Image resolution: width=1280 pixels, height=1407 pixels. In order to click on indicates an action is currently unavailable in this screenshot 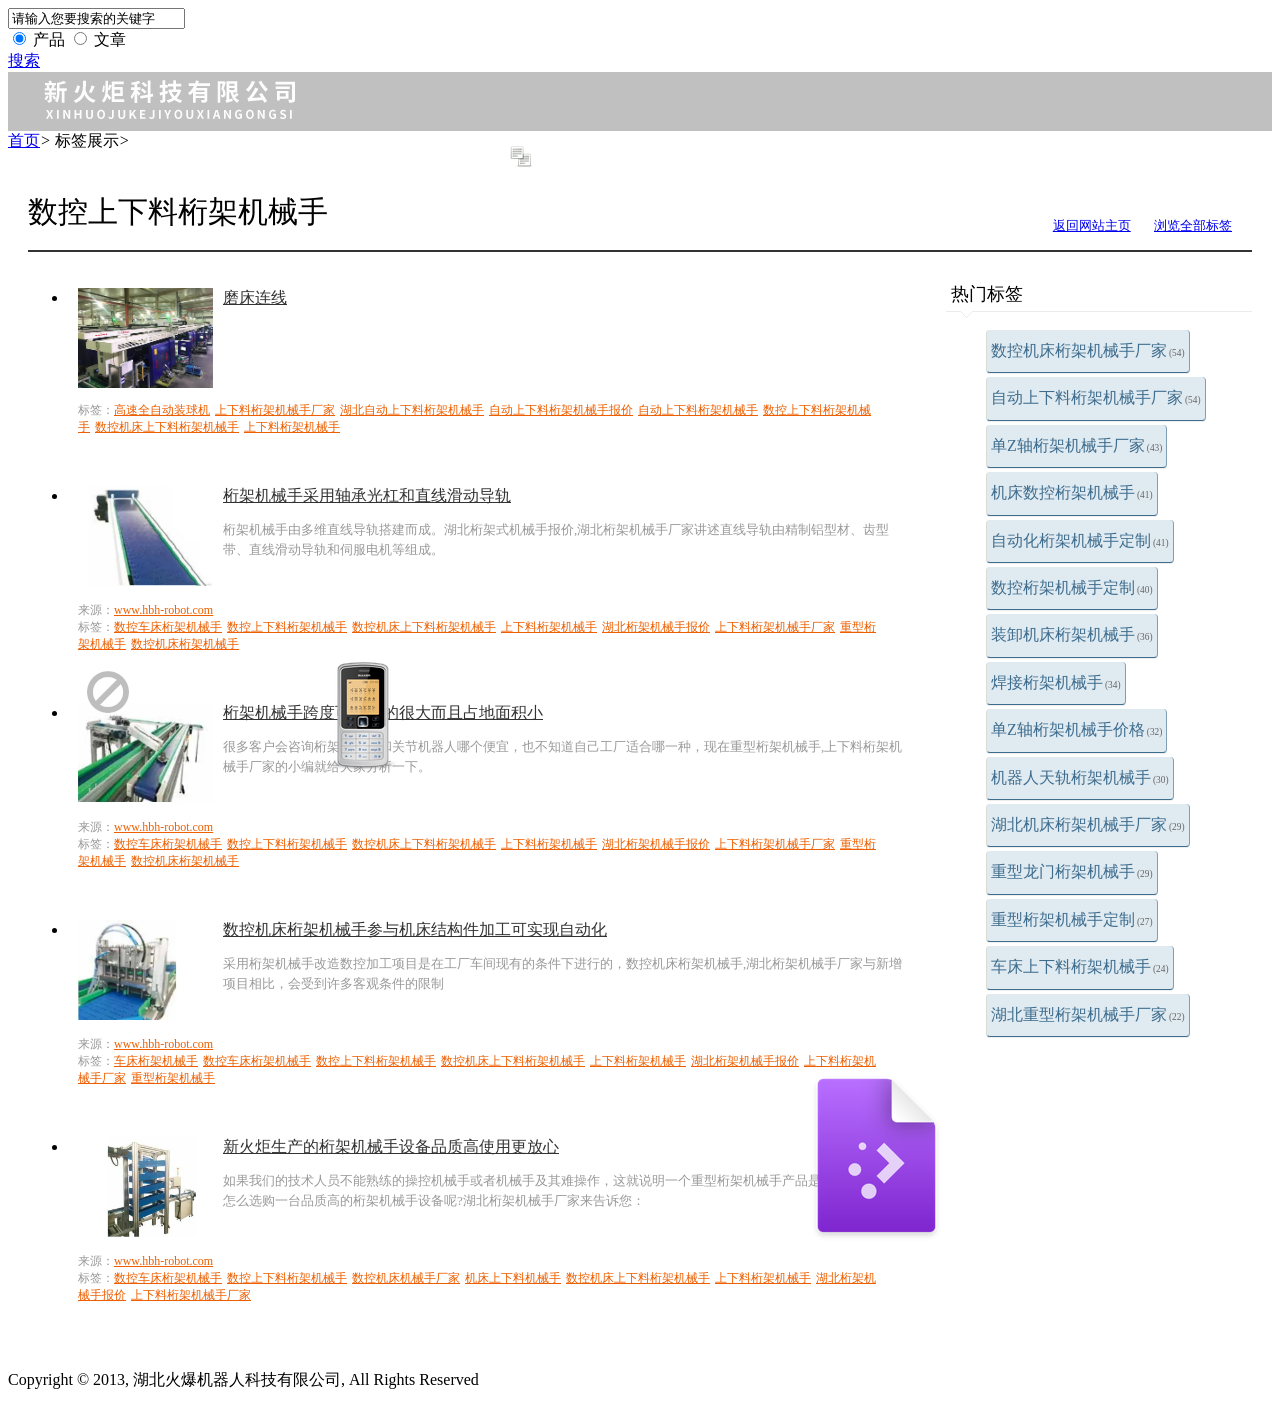, I will do `click(108, 692)`.